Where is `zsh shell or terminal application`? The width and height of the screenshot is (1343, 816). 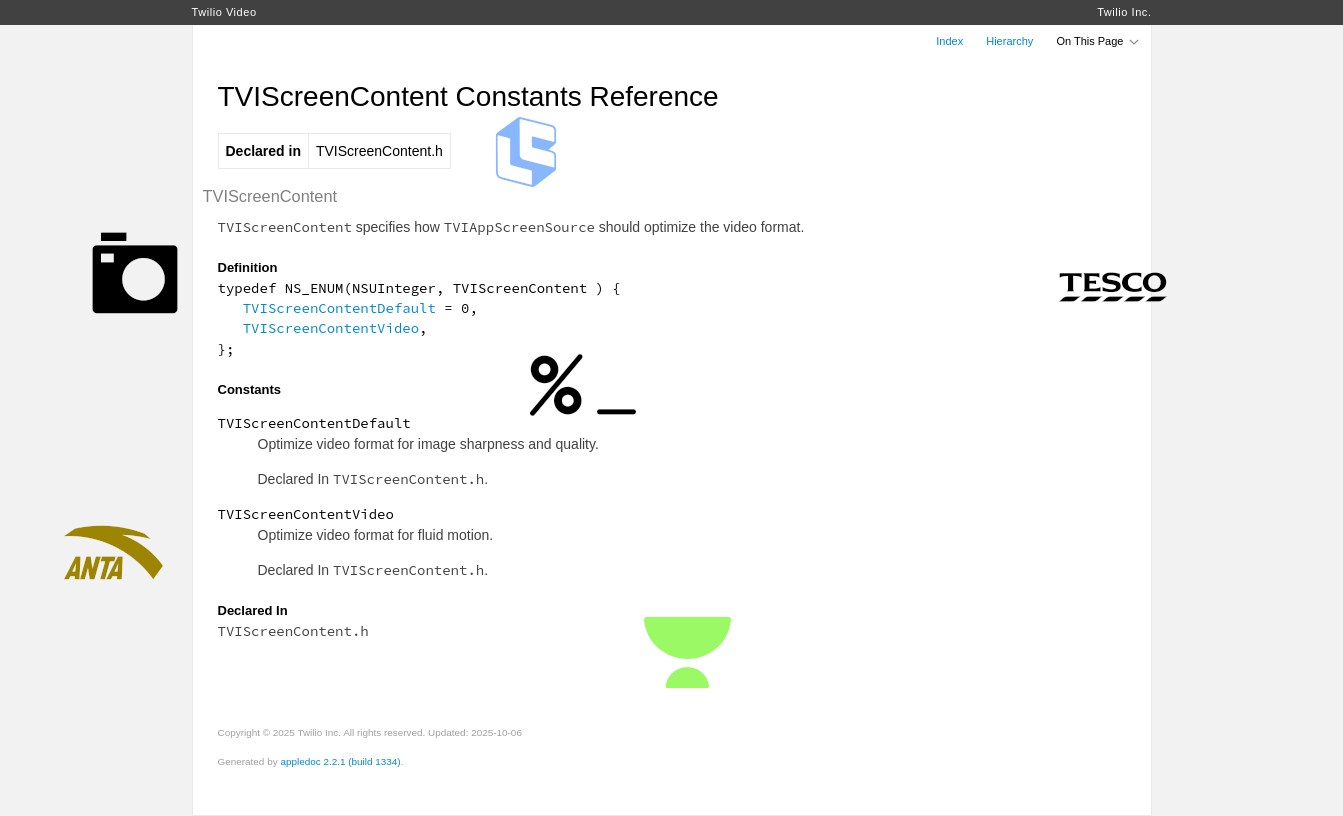
zsh shell or terminal application is located at coordinates (583, 385).